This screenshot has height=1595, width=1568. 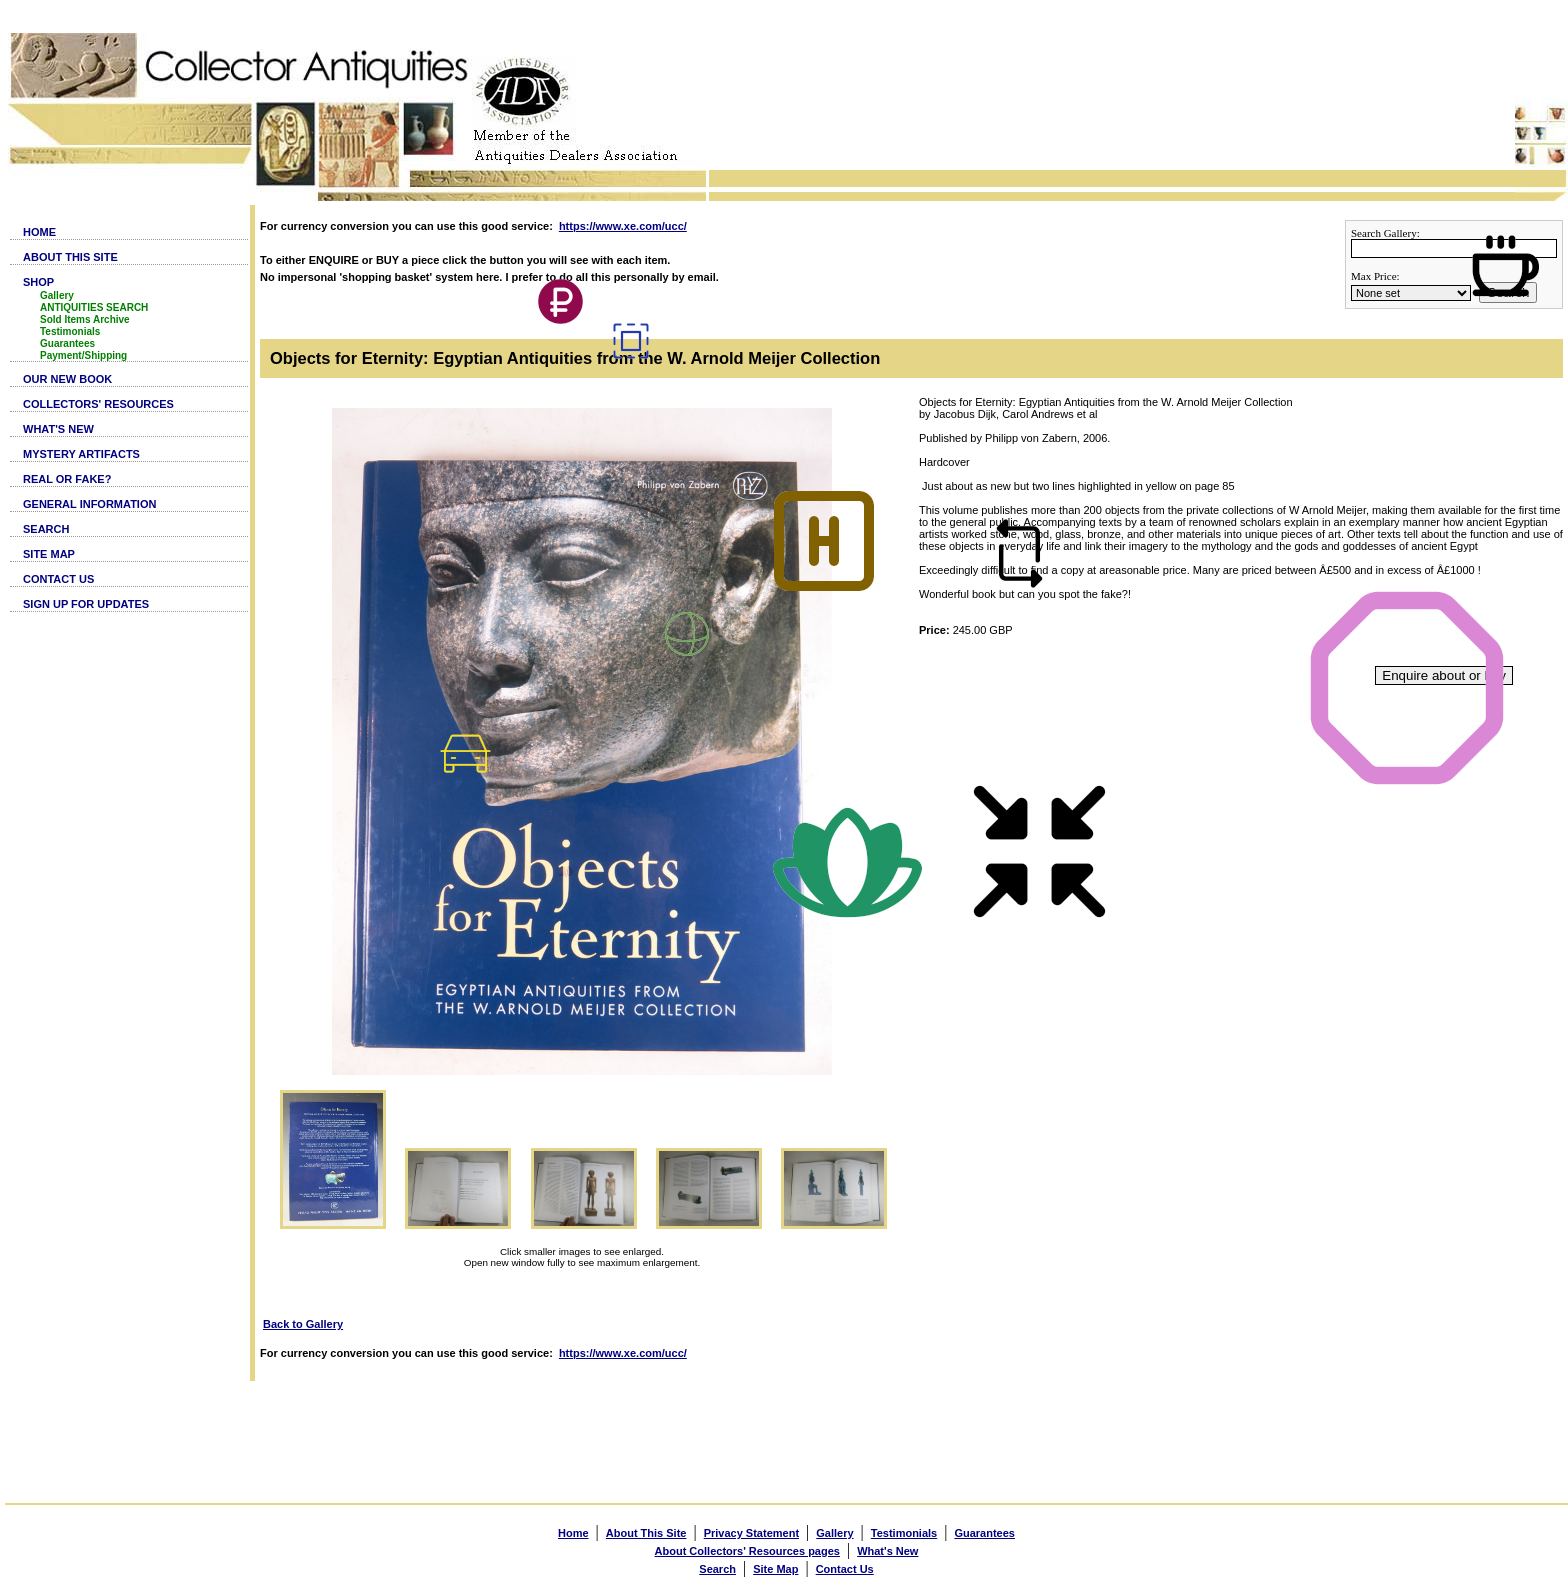 I want to click on find nearby coffee shops or cafes, so click(x=1503, y=268).